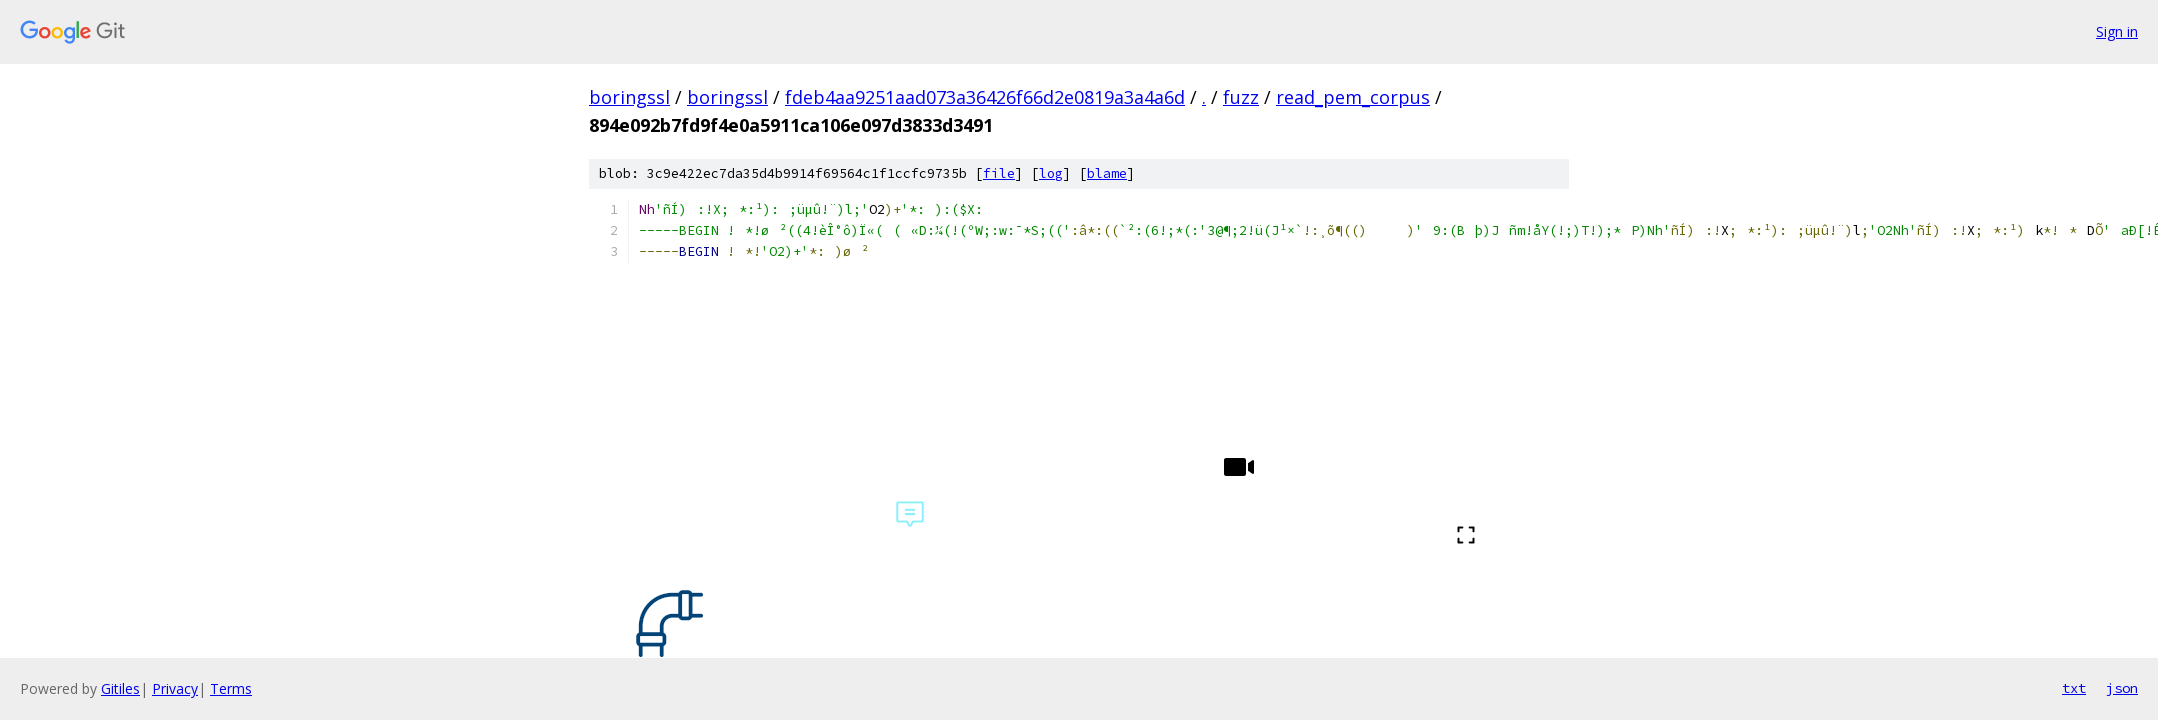  Describe the element at coordinates (667, 621) in the screenshot. I see `represents plumbing or pipeline functionality` at that location.